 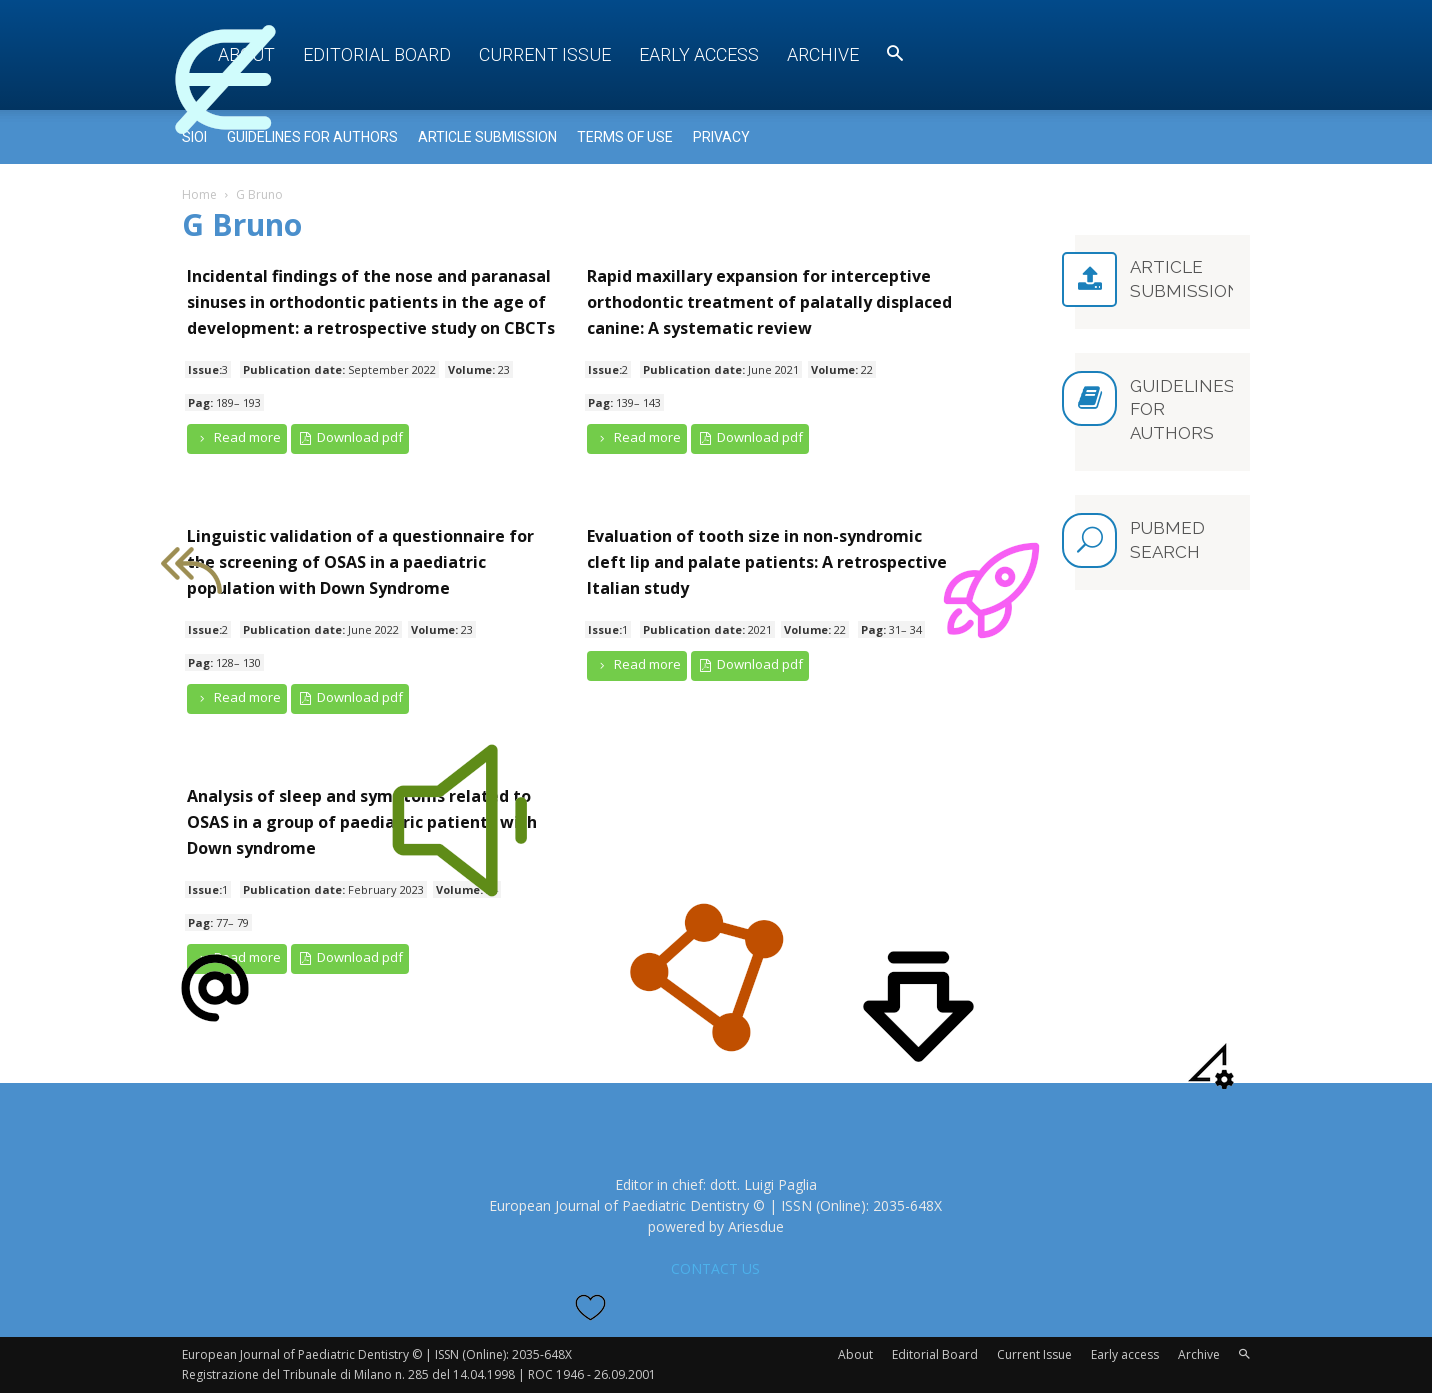 I want to click on enter an email address, so click(x=215, y=988).